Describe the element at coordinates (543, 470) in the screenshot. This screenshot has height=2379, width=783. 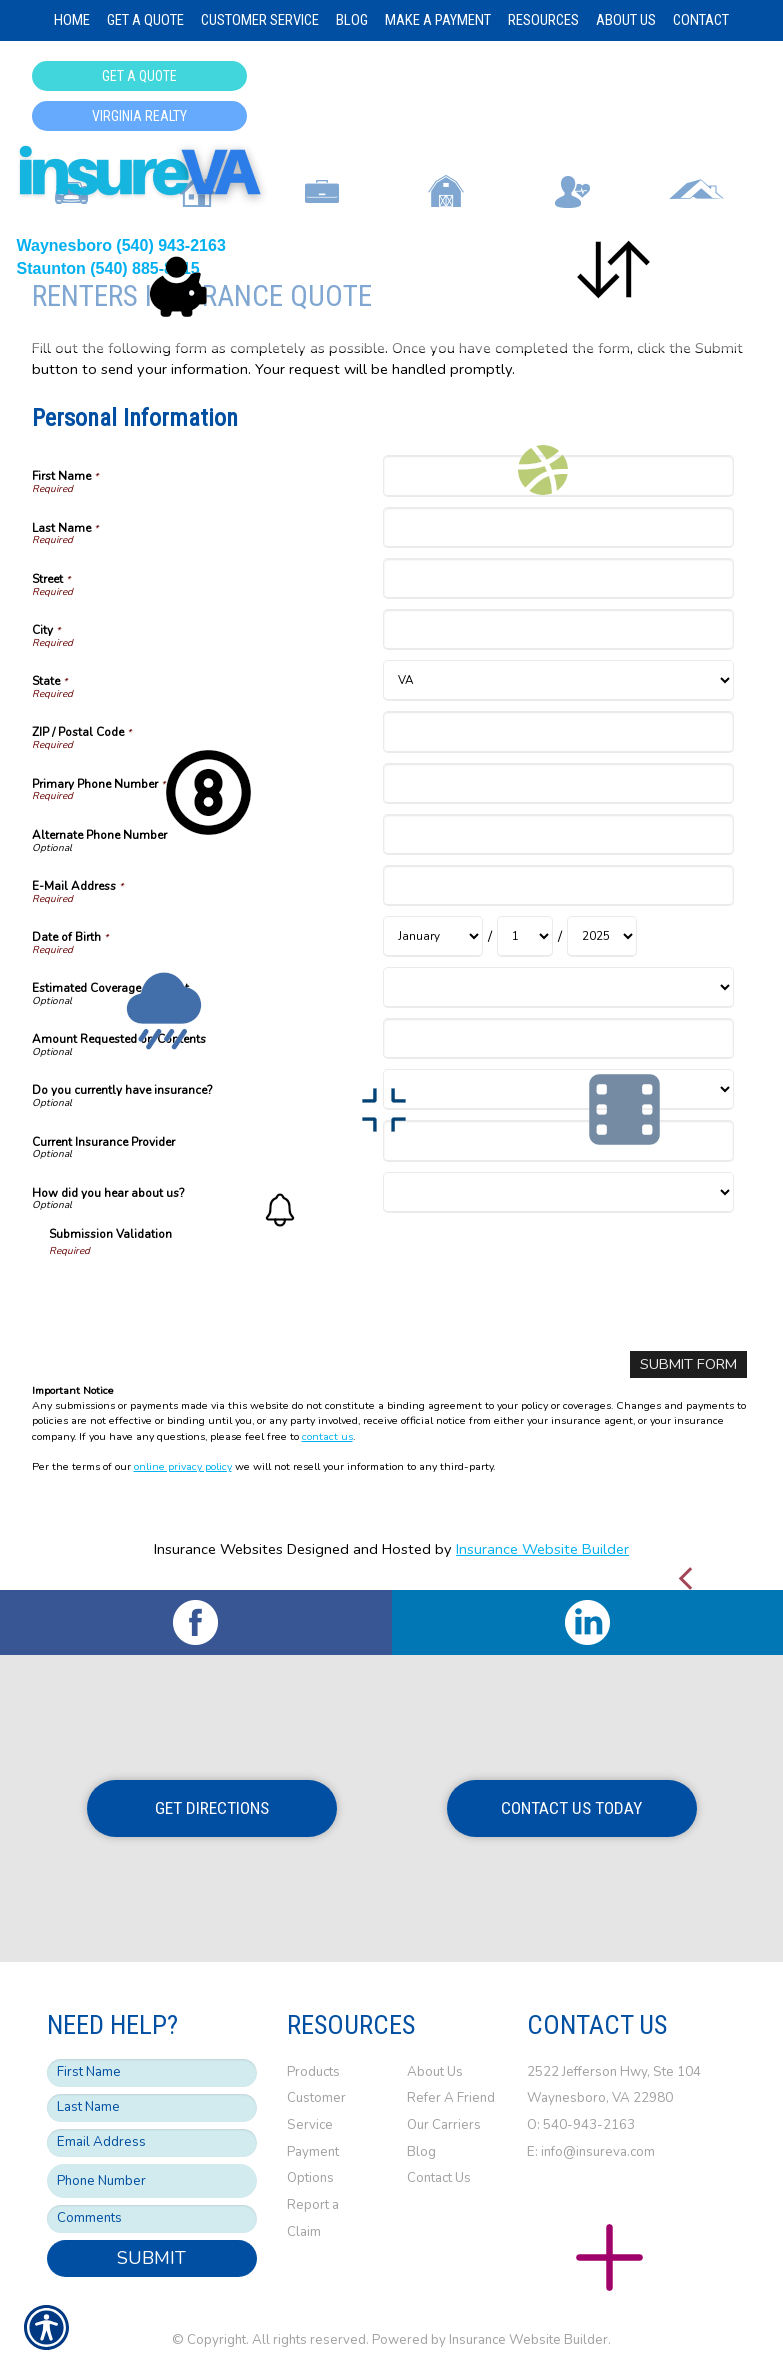
I see `visit dribbble profile or portfolio` at that location.